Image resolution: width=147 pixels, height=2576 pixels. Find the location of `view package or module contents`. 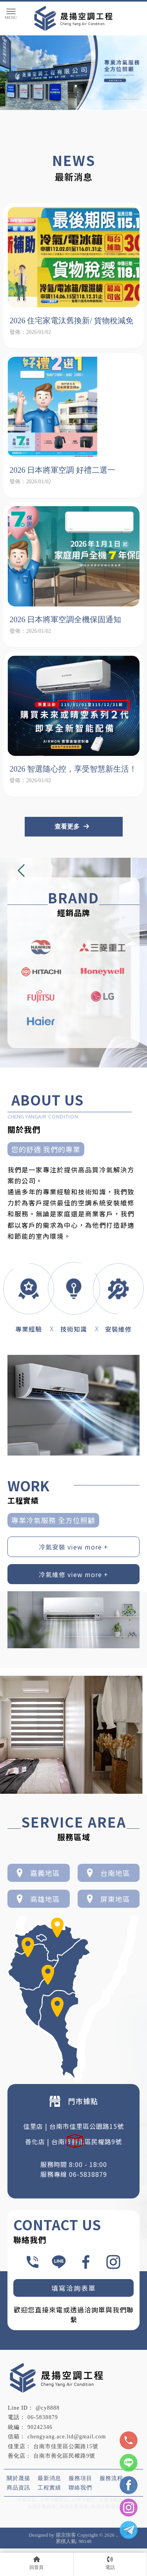

view package or module contents is located at coordinates (74, 2140).